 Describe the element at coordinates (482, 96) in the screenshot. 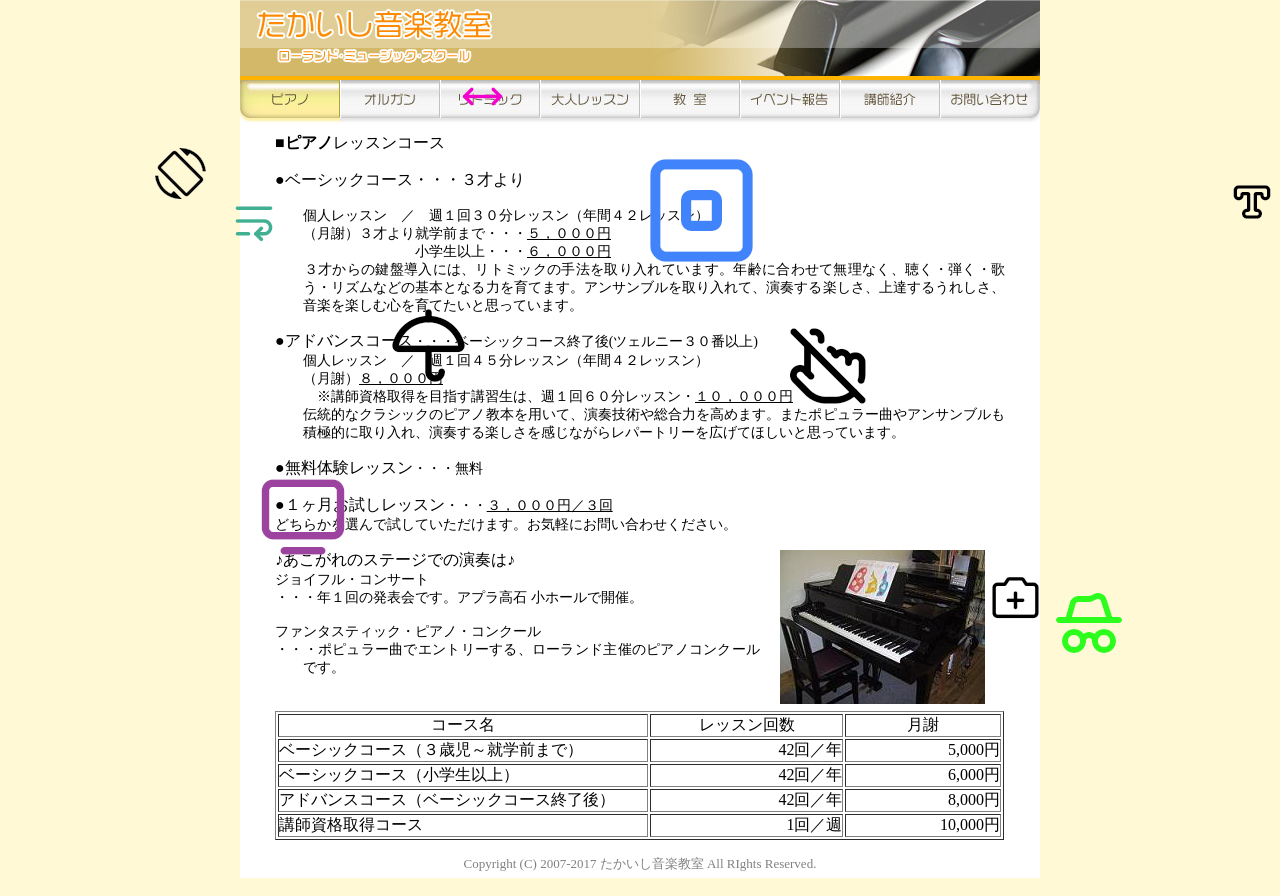

I see `resize element horizontally` at that location.